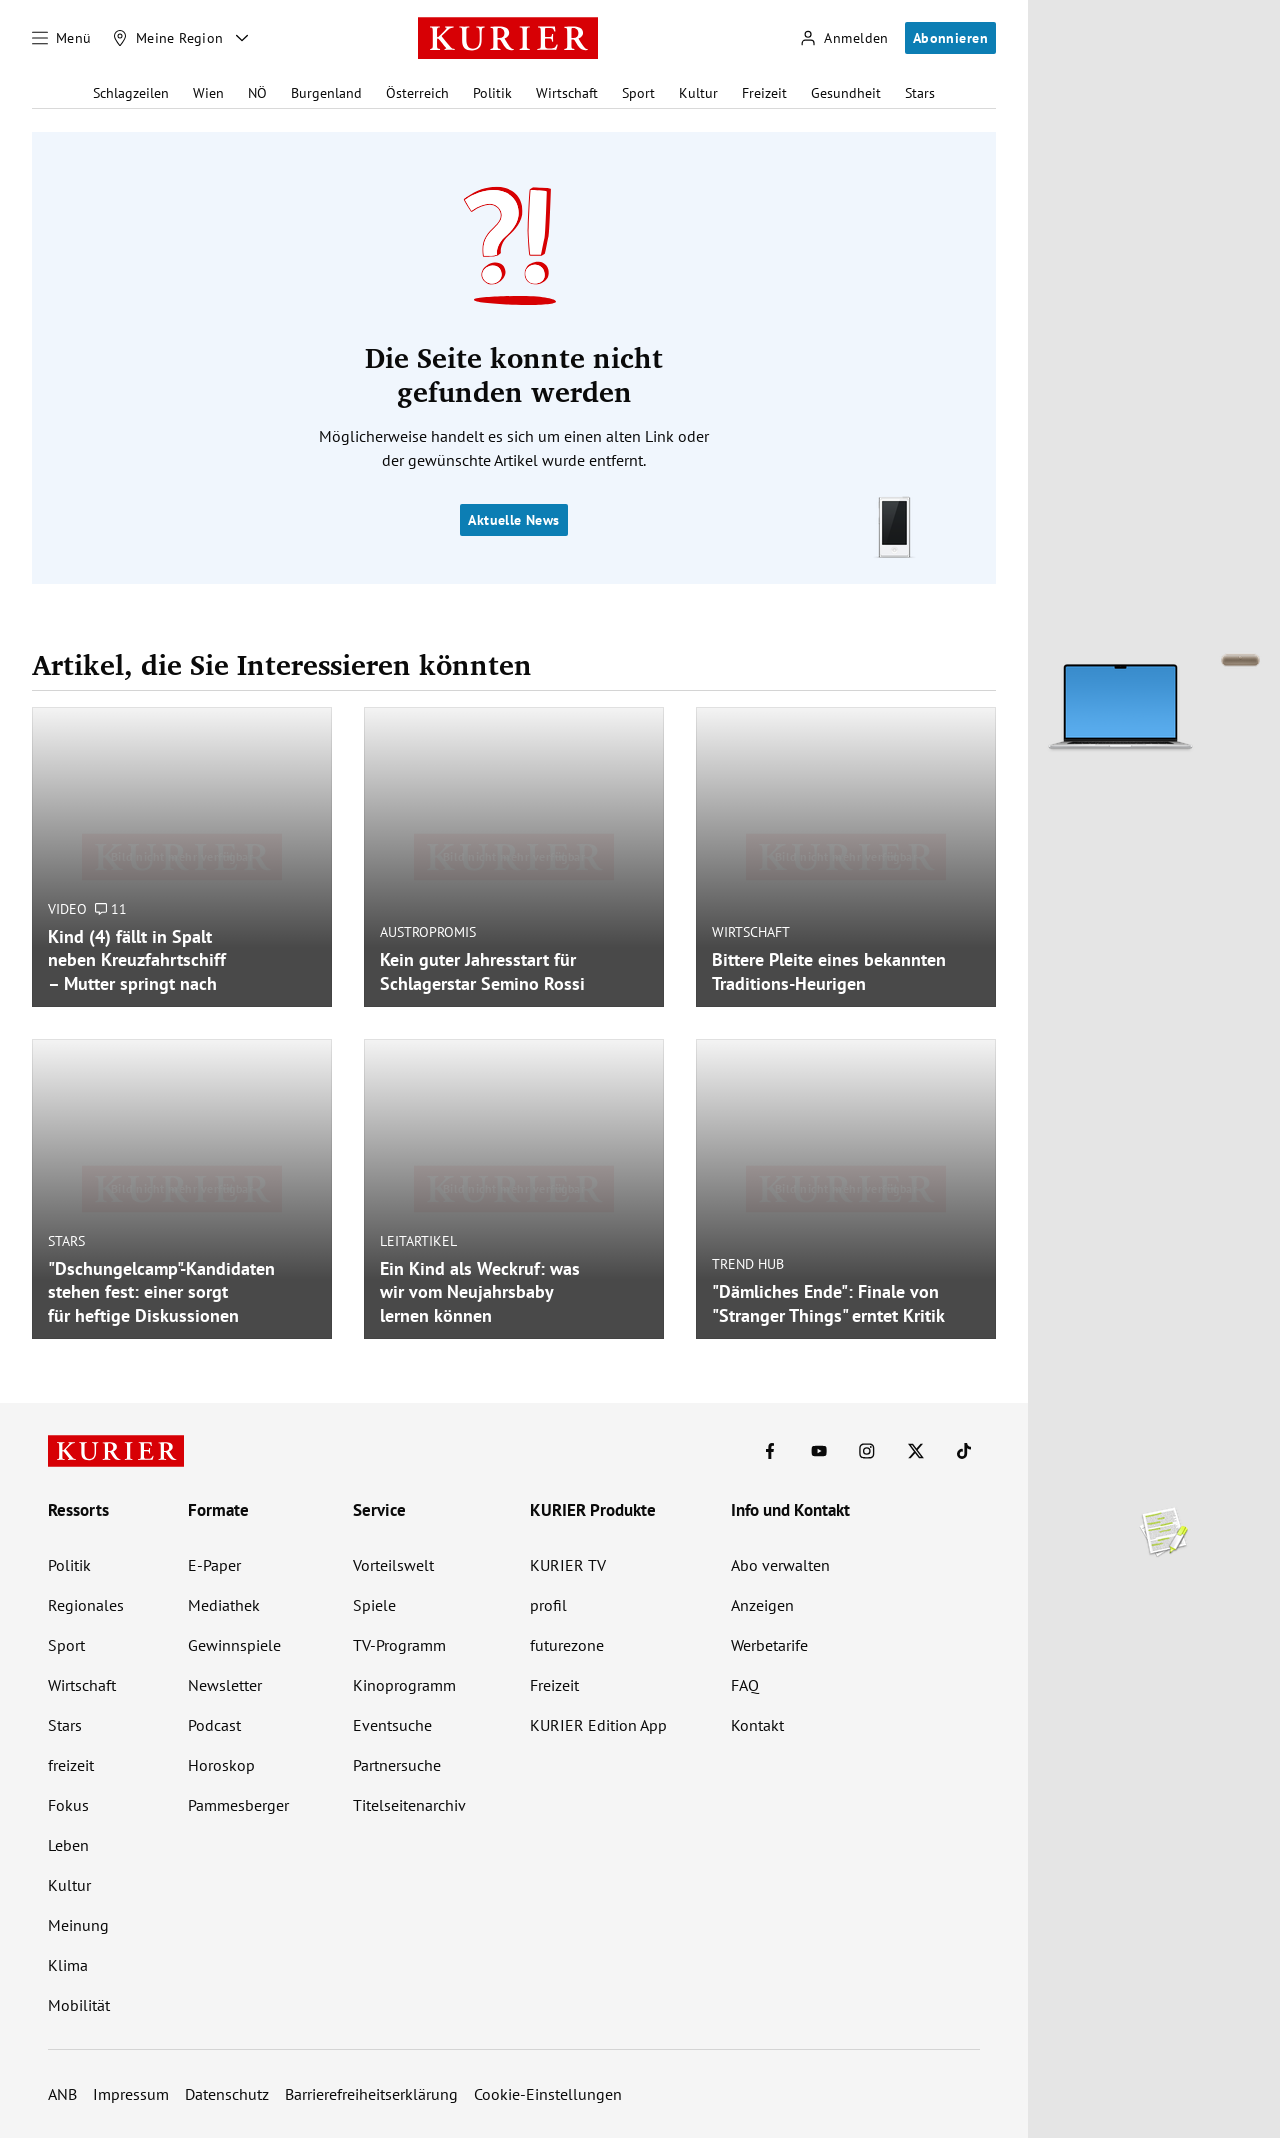 This screenshot has height=2138, width=1280. What do you see at coordinates (1165, 1532) in the screenshot?
I see `summarize or highlight key points in a document` at bounding box center [1165, 1532].